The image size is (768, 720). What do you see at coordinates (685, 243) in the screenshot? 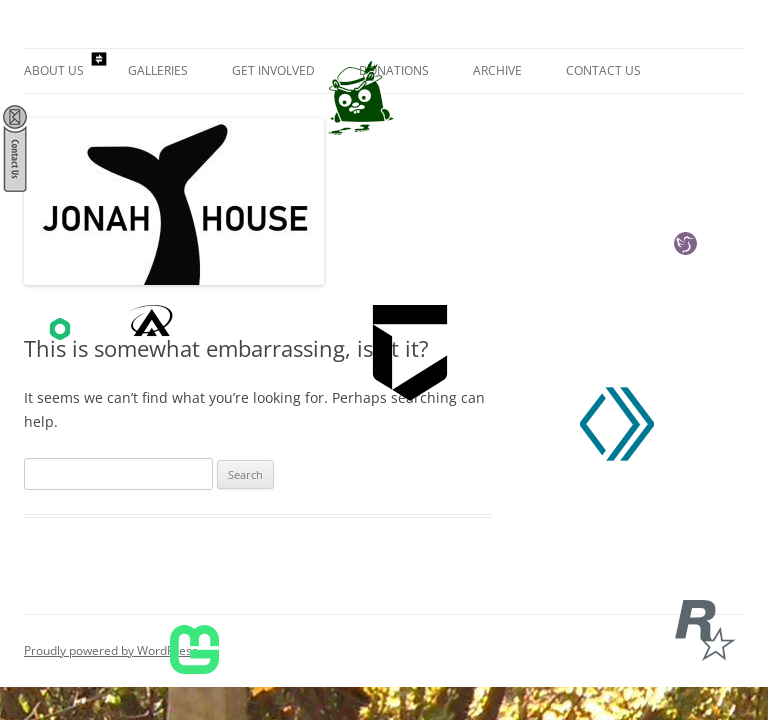
I see `lubuntu linux distribution logo` at bounding box center [685, 243].